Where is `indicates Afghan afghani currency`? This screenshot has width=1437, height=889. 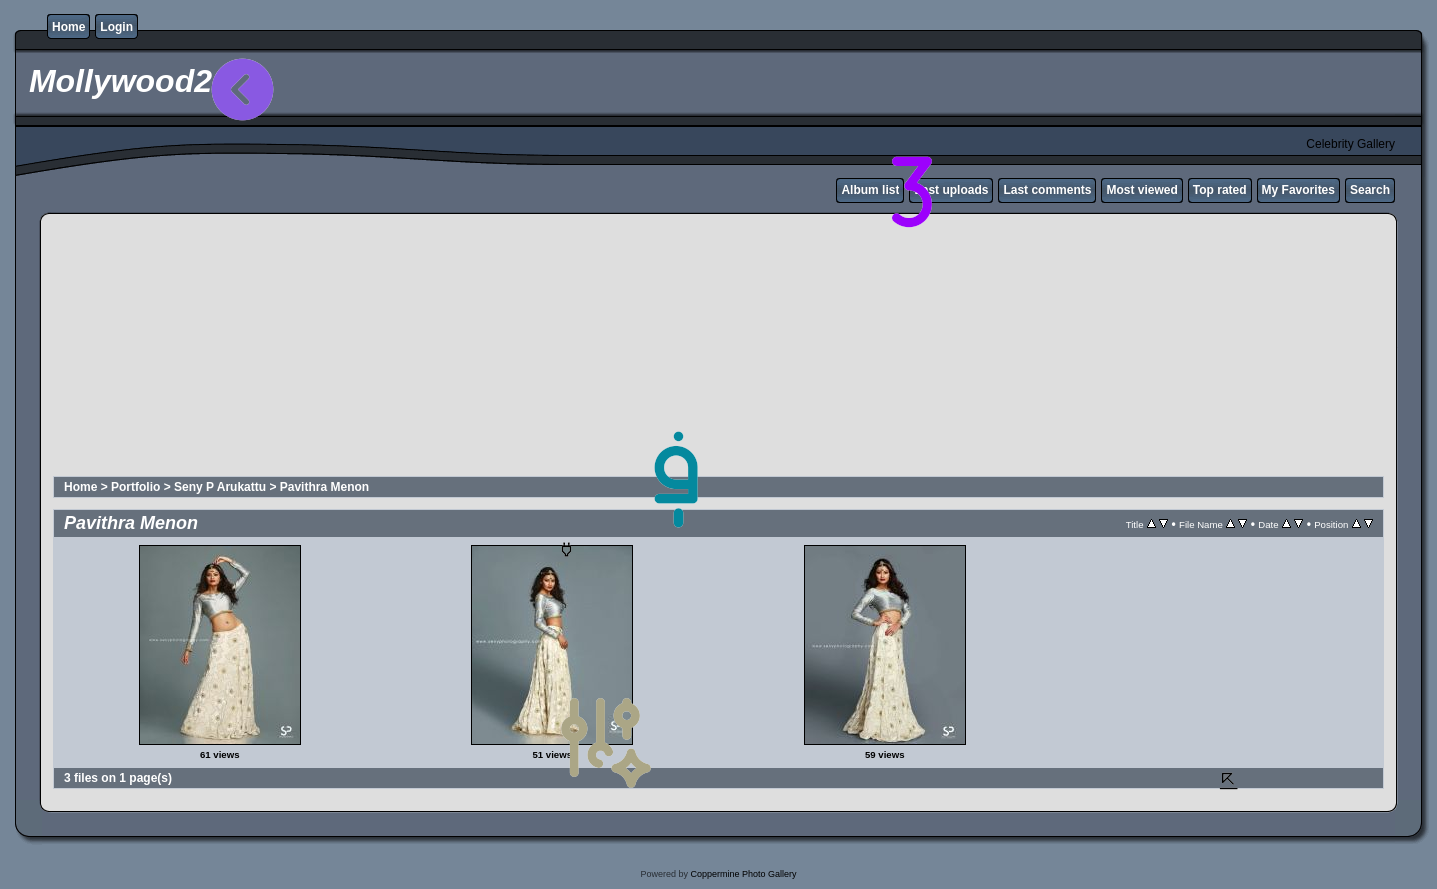 indicates Afghan afghani currency is located at coordinates (678, 479).